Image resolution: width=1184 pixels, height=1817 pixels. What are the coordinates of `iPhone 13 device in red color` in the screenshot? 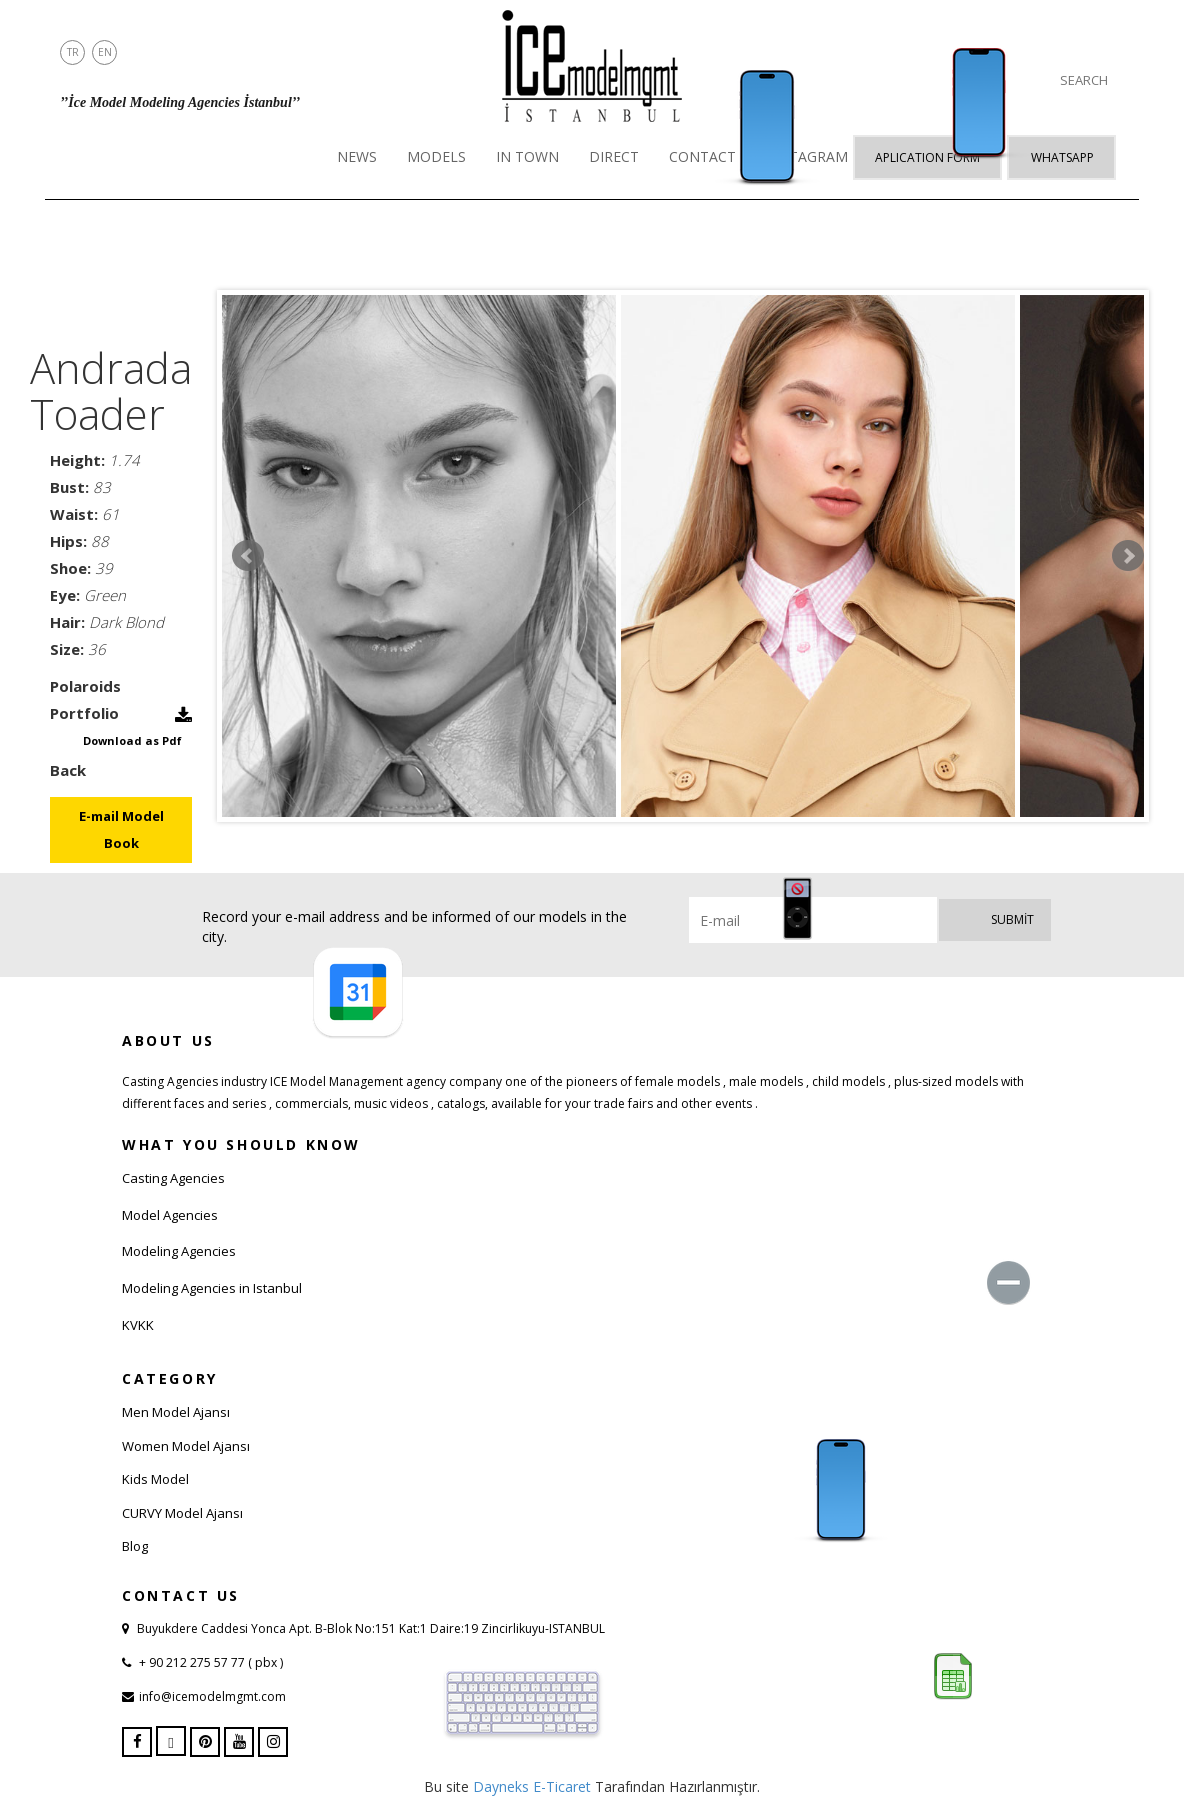 It's located at (979, 104).